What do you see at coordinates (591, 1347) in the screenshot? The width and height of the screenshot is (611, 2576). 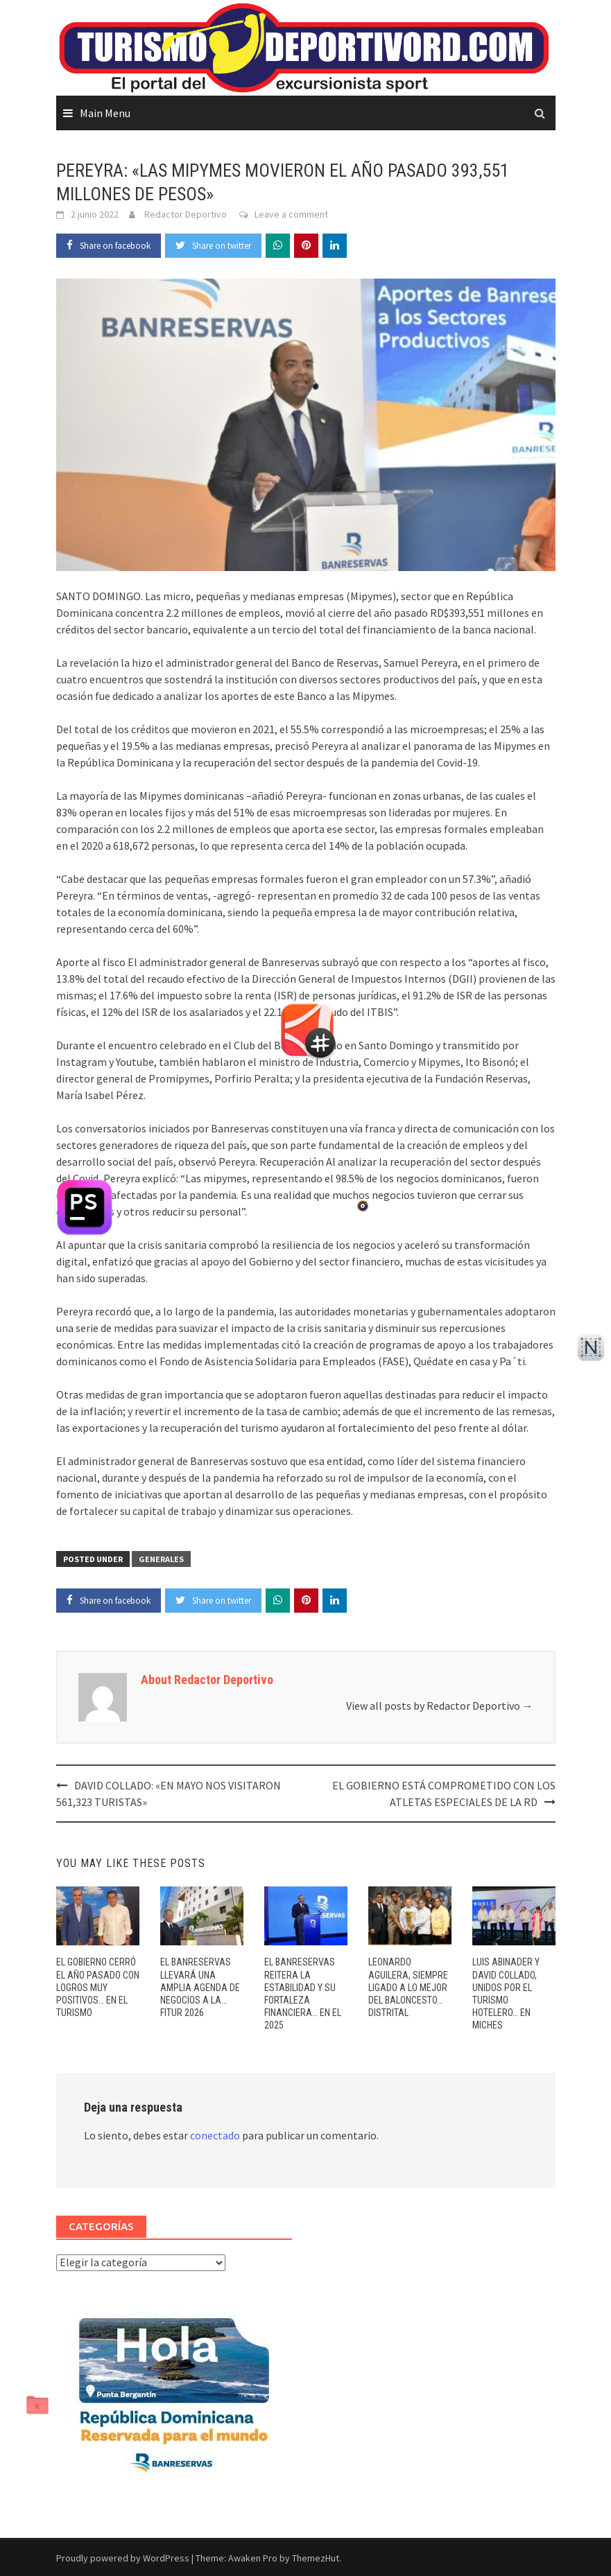 I see `open nota text editor app` at bounding box center [591, 1347].